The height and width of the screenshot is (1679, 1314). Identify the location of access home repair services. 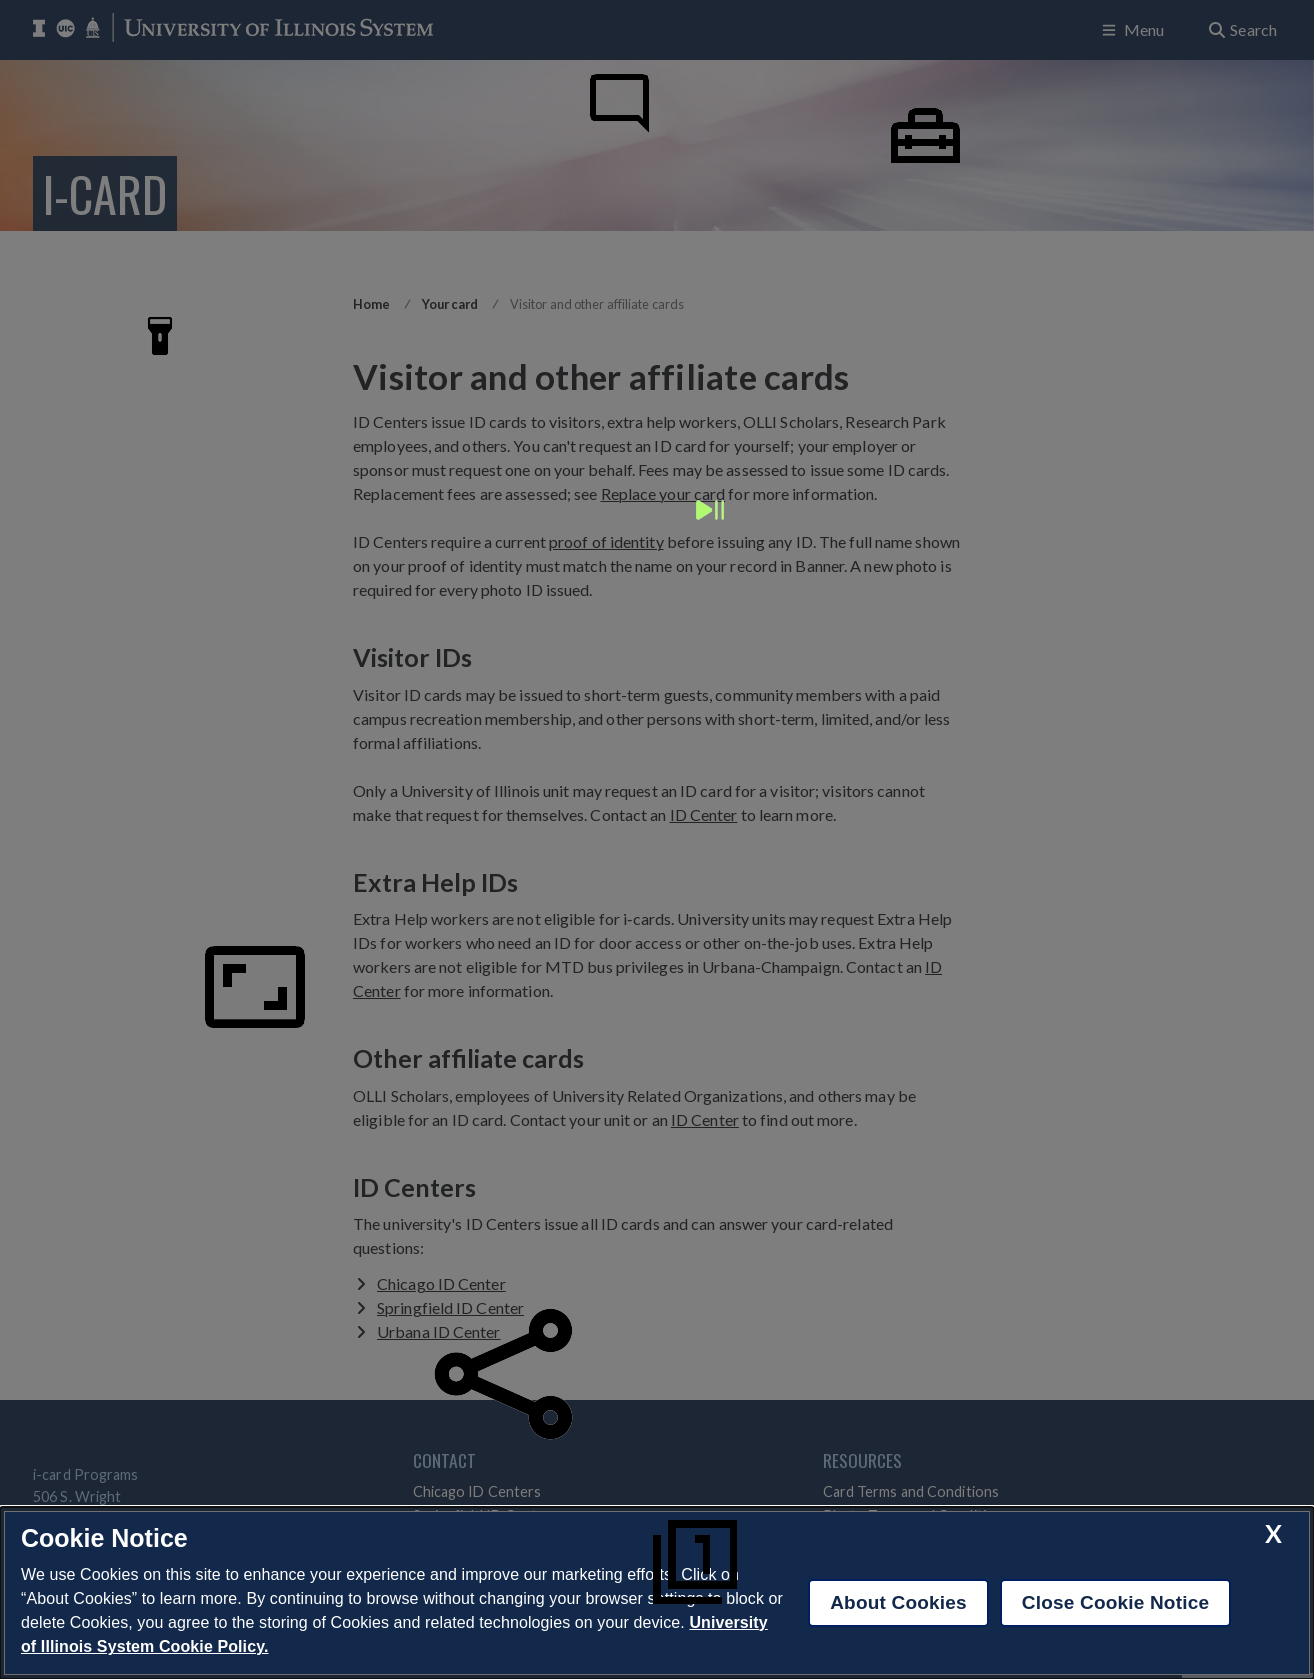
(925, 135).